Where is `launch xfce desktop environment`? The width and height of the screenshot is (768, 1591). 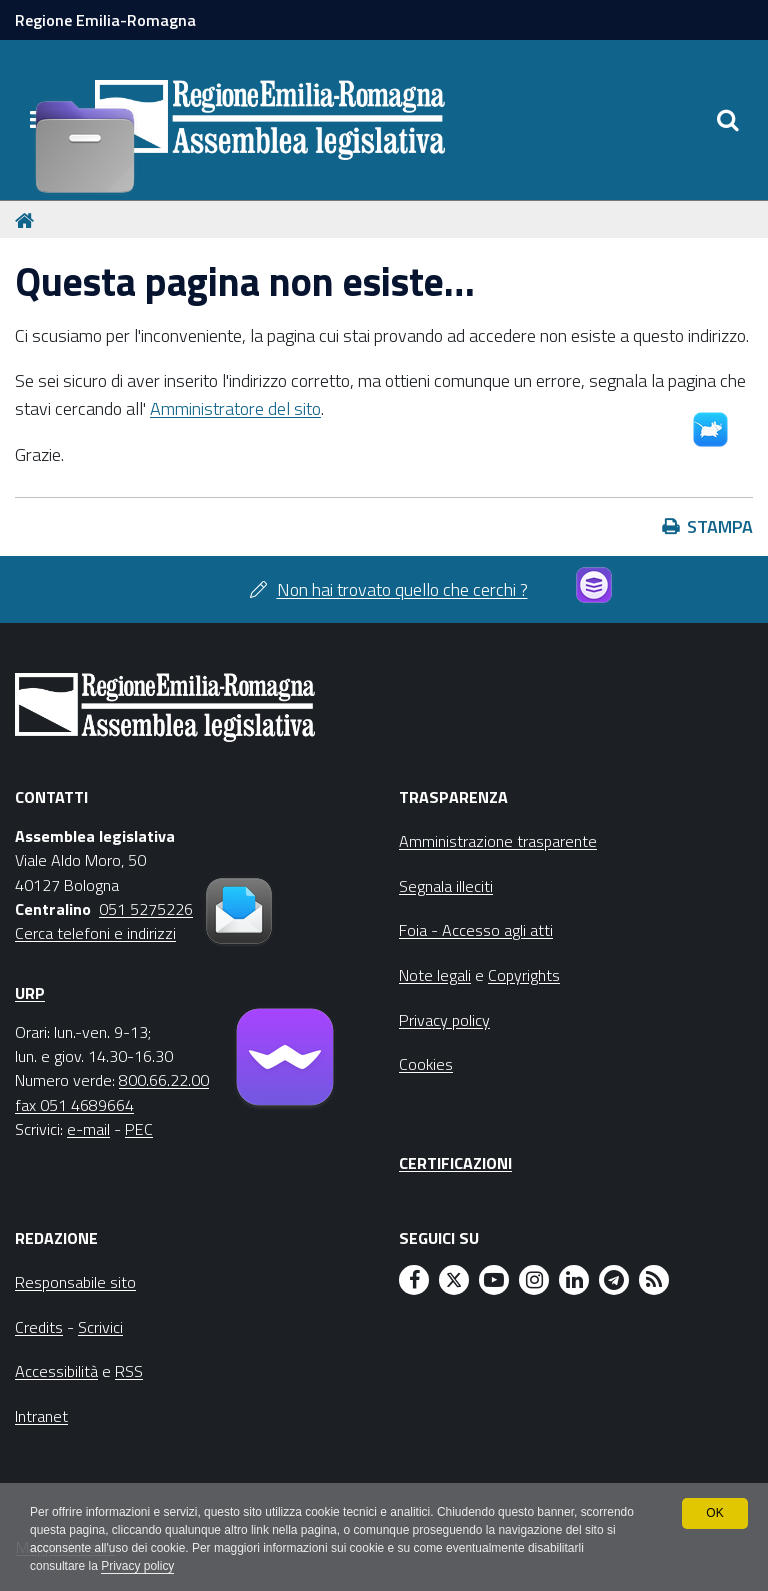 launch xfce desktop environment is located at coordinates (710, 429).